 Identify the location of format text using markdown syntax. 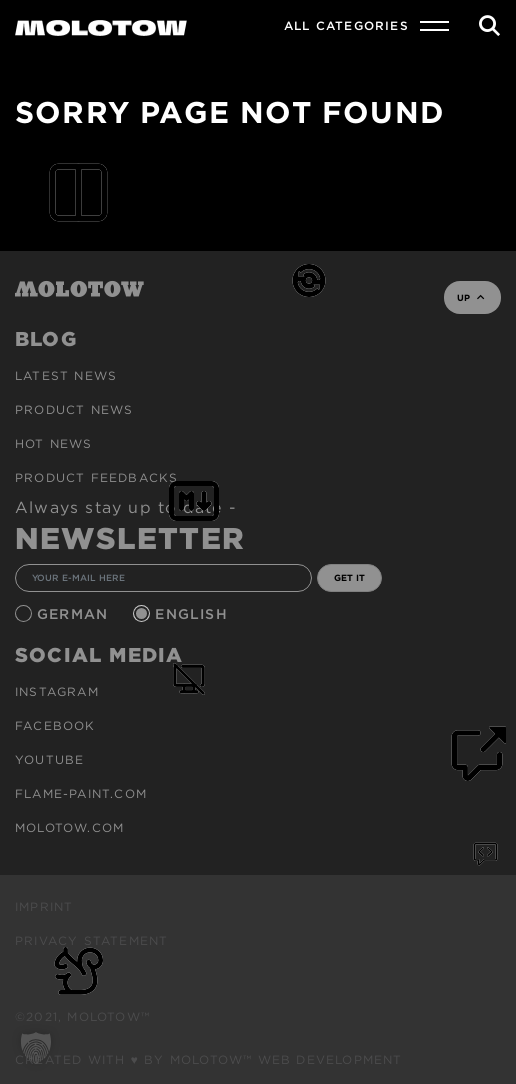
(194, 501).